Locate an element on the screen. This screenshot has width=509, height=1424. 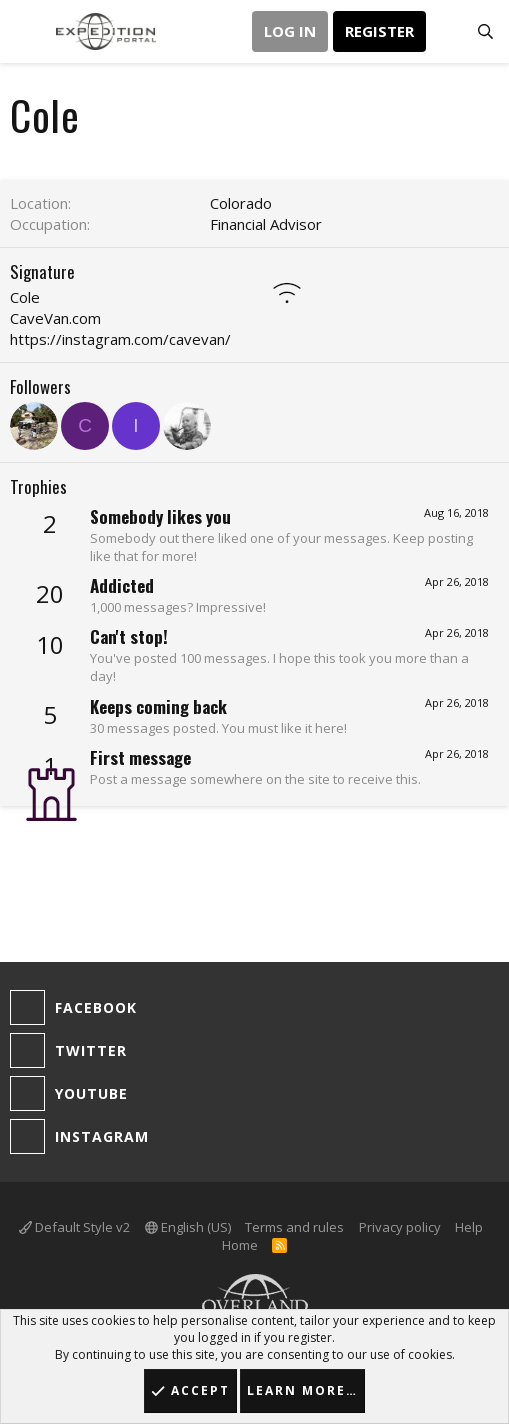
access castle or fortress-themed content is located at coordinates (51, 793).